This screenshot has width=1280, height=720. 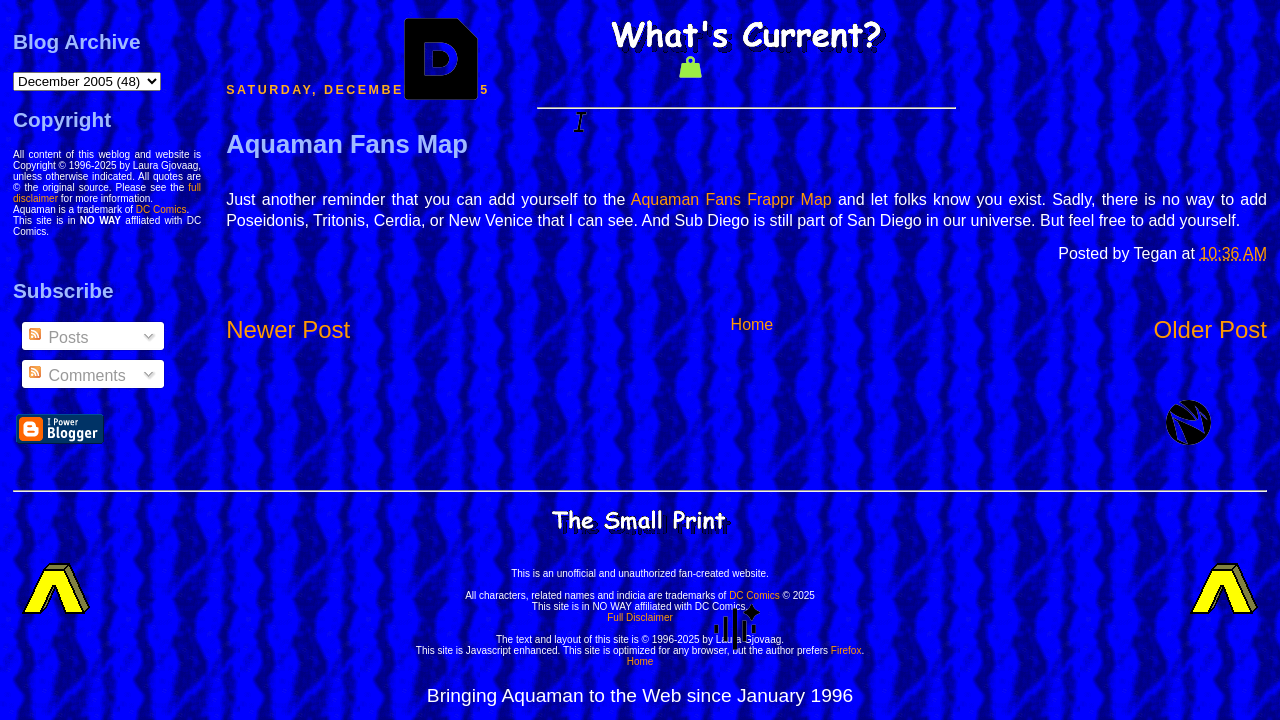 I want to click on spacemacs text editor logo, so click(x=1188, y=422).